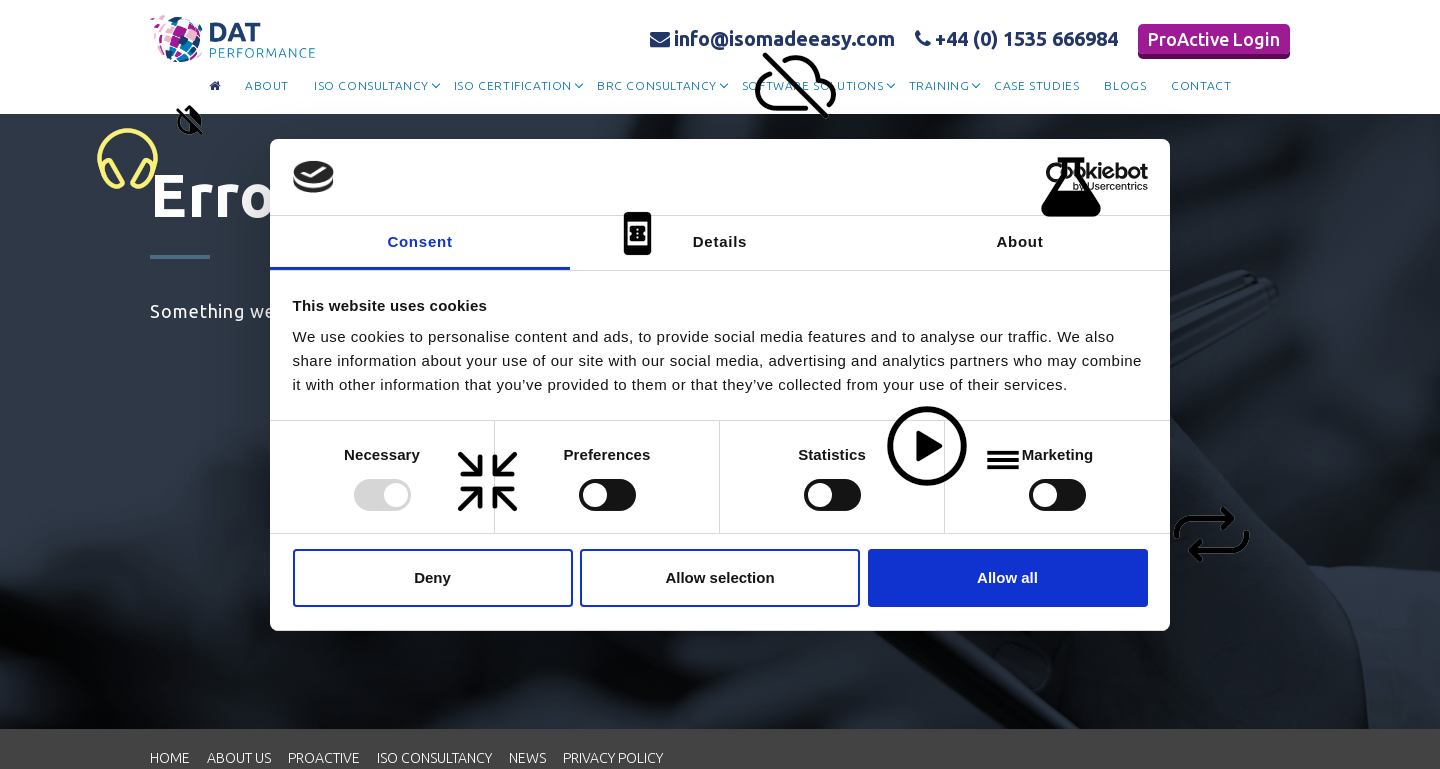 This screenshot has width=1440, height=769. What do you see at coordinates (127, 158) in the screenshot?
I see `contact customer support` at bounding box center [127, 158].